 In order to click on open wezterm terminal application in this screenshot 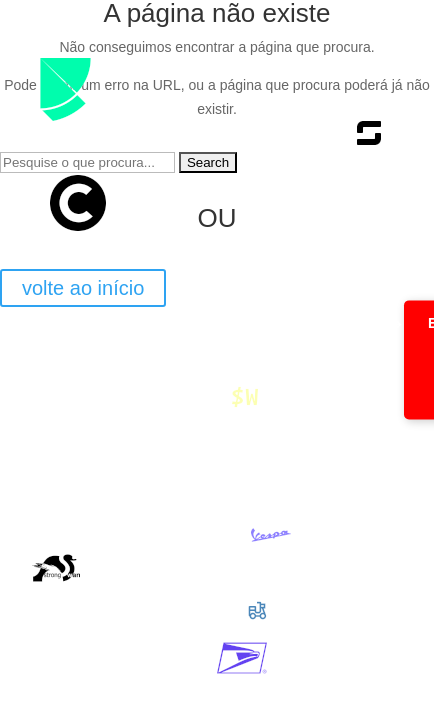, I will do `click(245, 397)`.